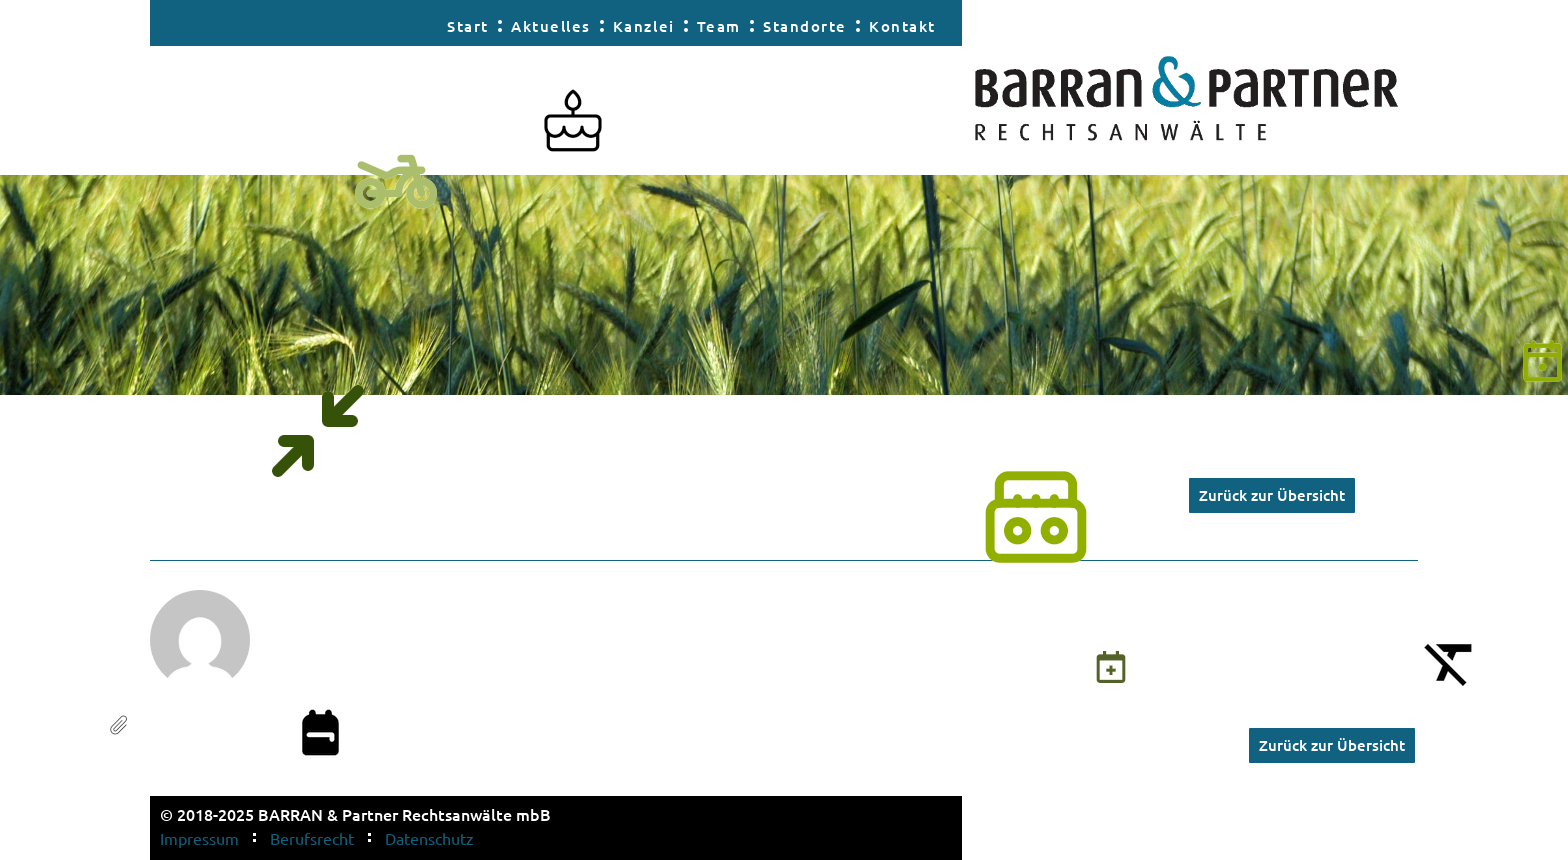 This screenshot has width=1568, height=860. What do you see at coordinates (1036, 517) in the screenshot?
I see `play music or audio` at bounding box center [1036, 517].